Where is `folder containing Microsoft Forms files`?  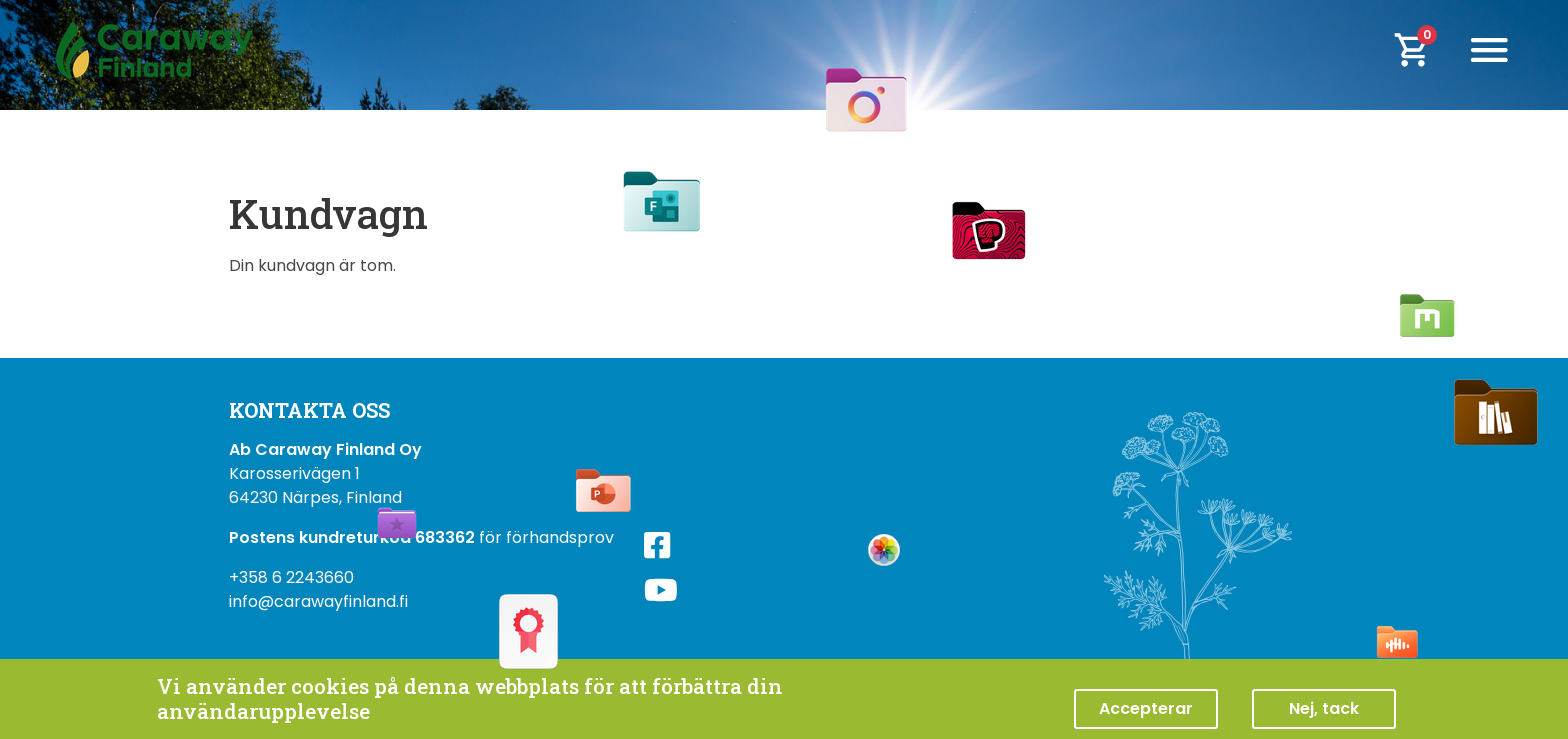 folder containing Microsoft Forms files is located at coordinates (661, 203).